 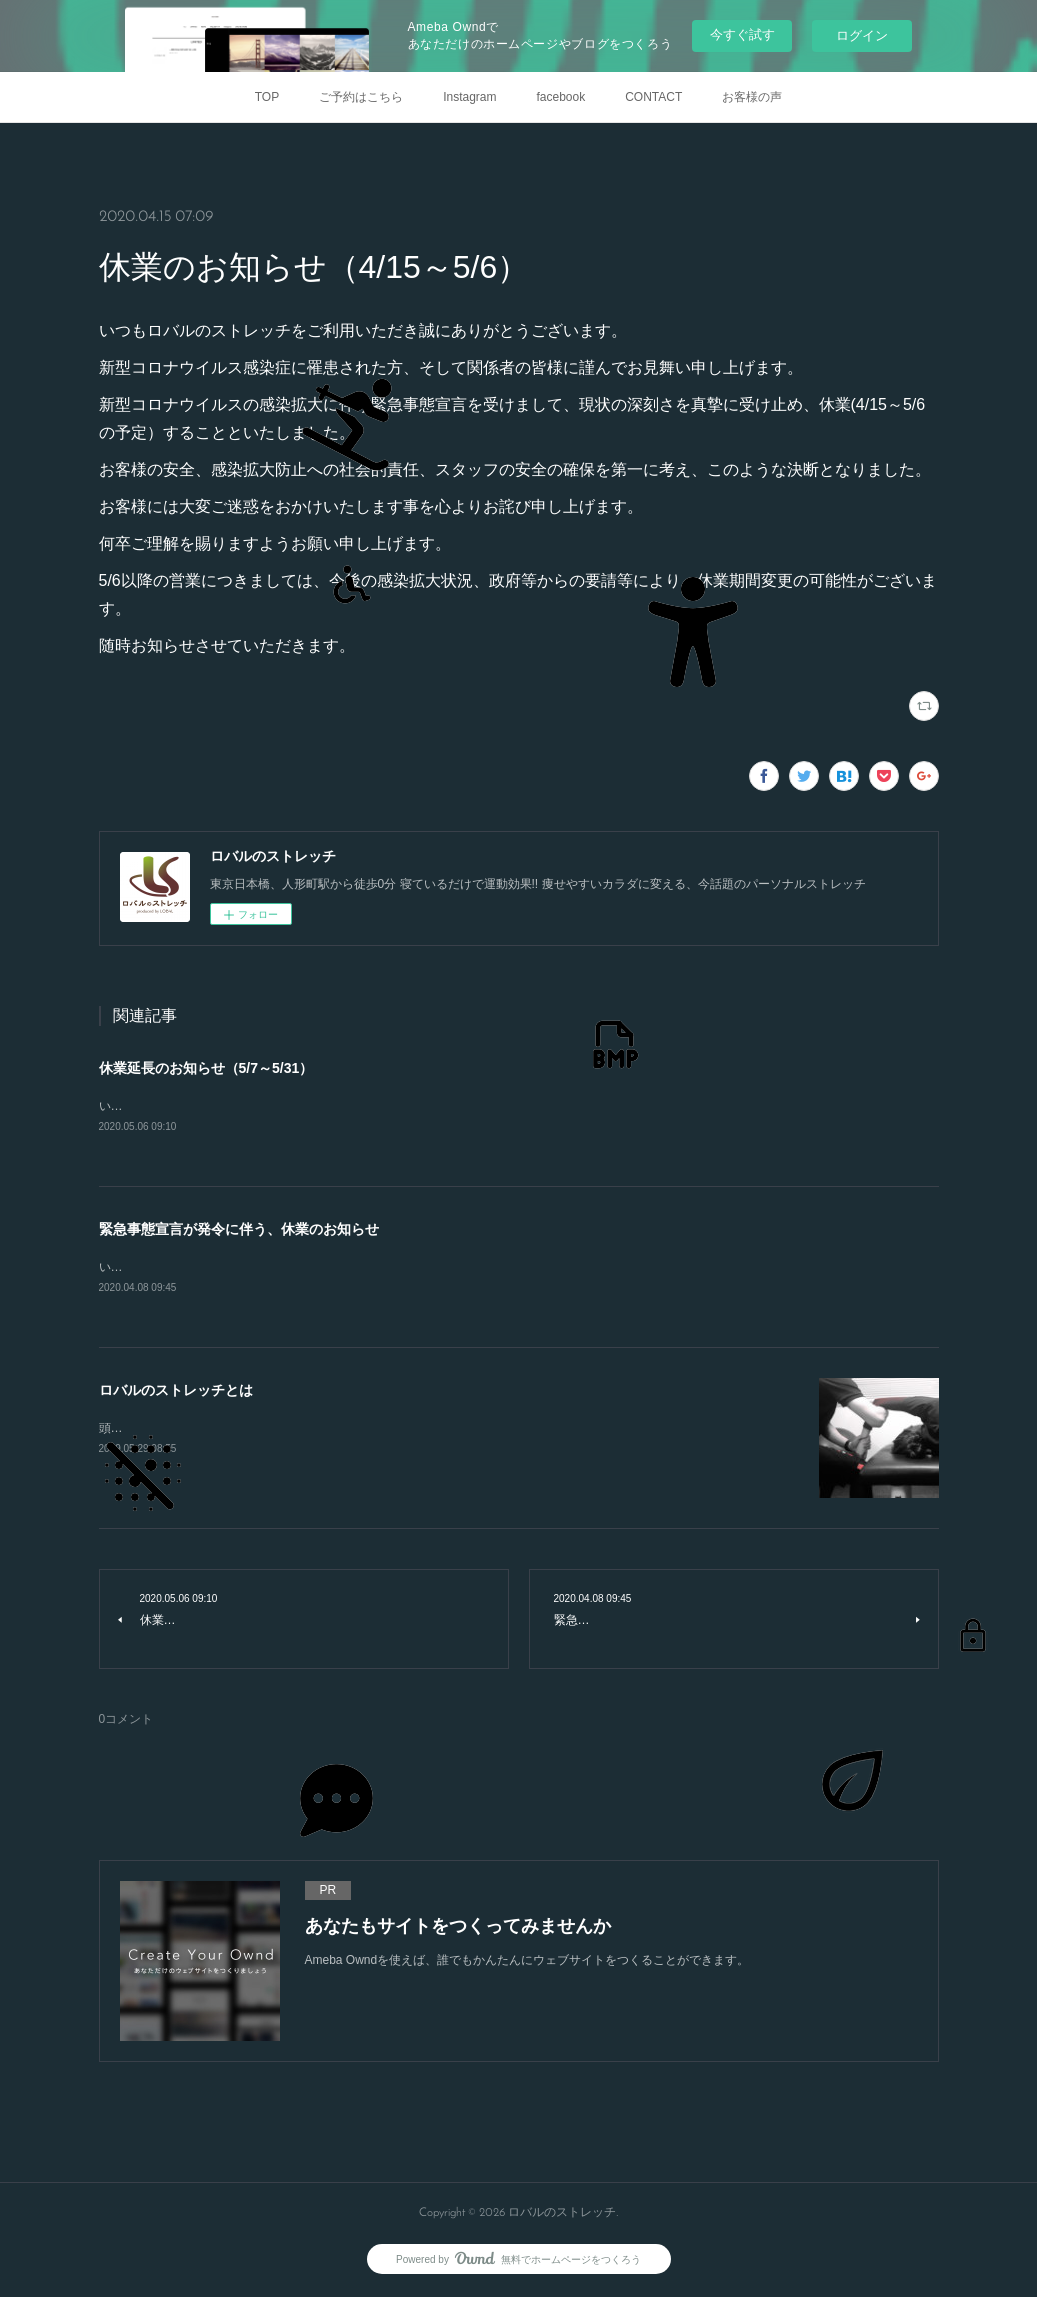 I want to click on lock or secure this item, so click(x=973, y=1636).